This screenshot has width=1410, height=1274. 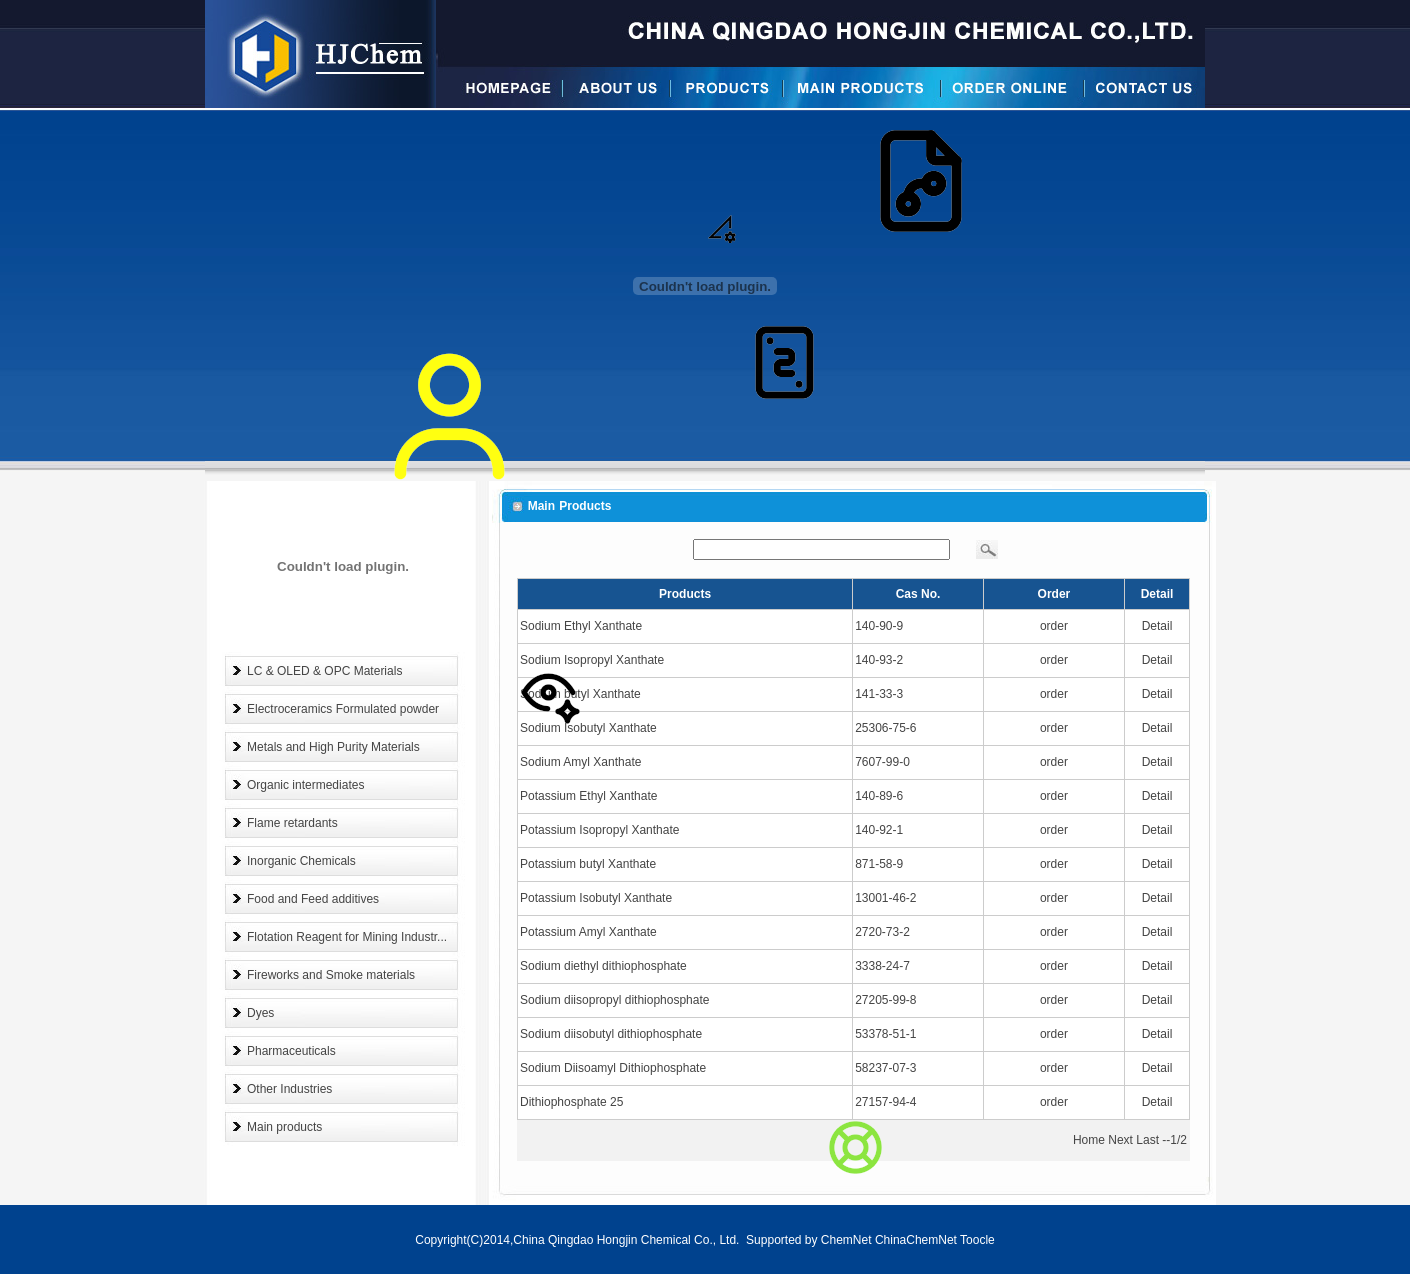 What do you see at coordinates (855, 1147) in the screenshot?
I see `access help or support center` at bounding box center [855, 1147].